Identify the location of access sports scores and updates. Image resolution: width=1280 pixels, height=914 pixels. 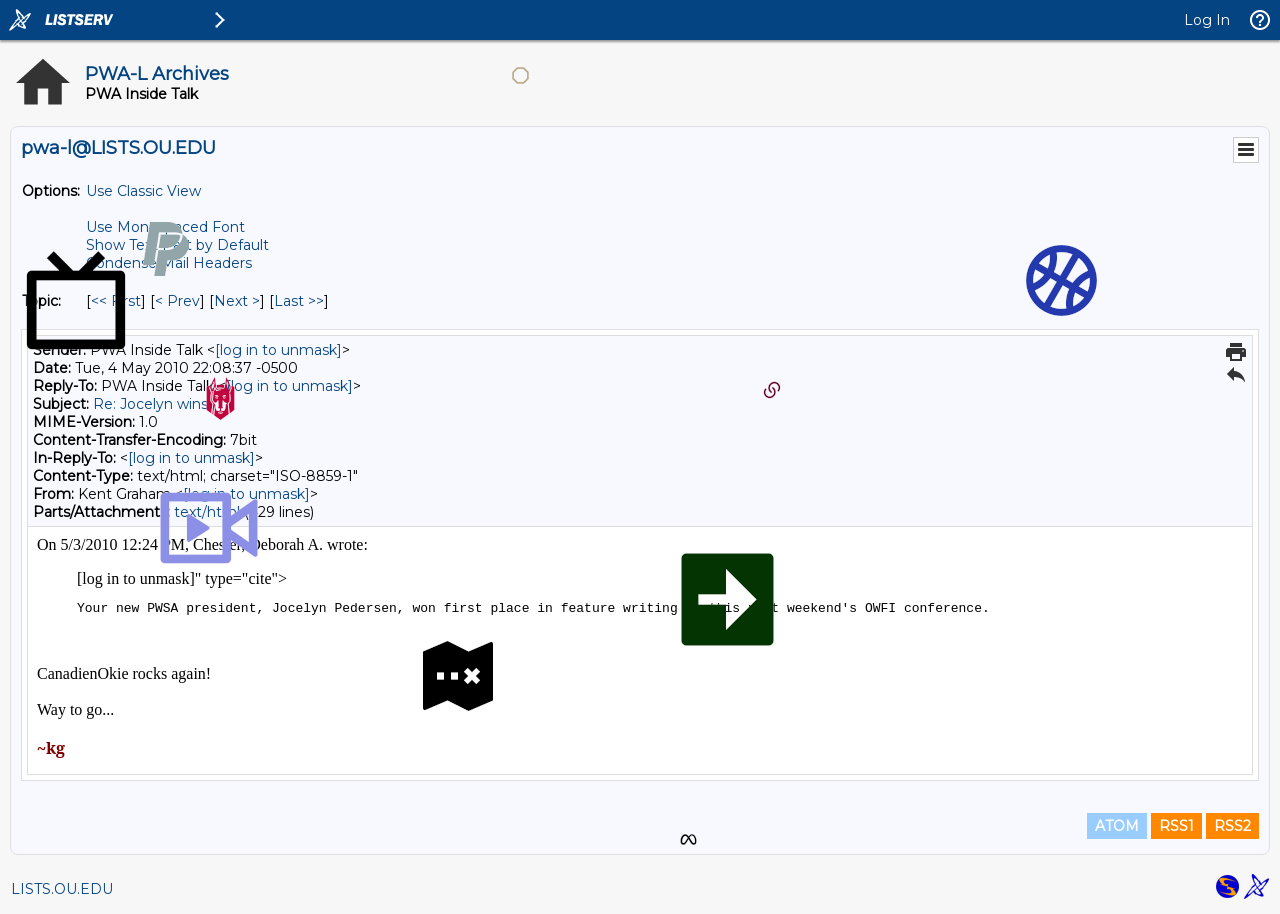
(1061, 280).